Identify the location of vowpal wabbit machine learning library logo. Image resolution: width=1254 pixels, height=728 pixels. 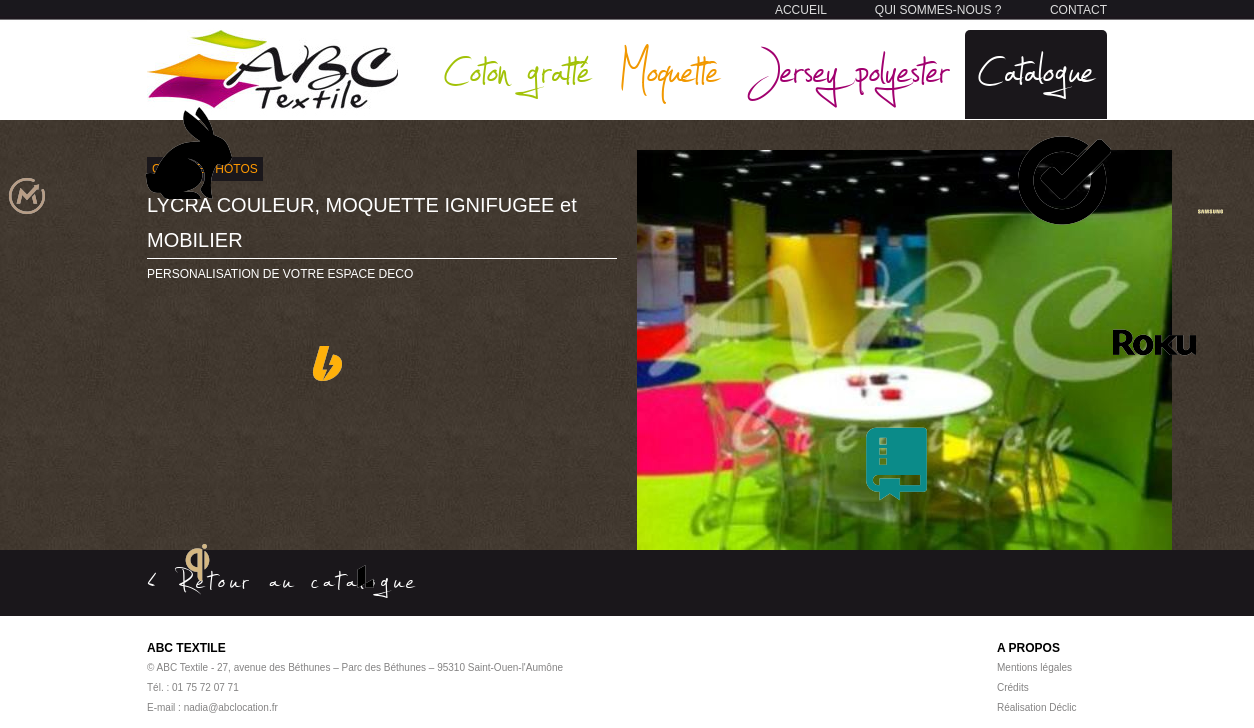
(189, 153).